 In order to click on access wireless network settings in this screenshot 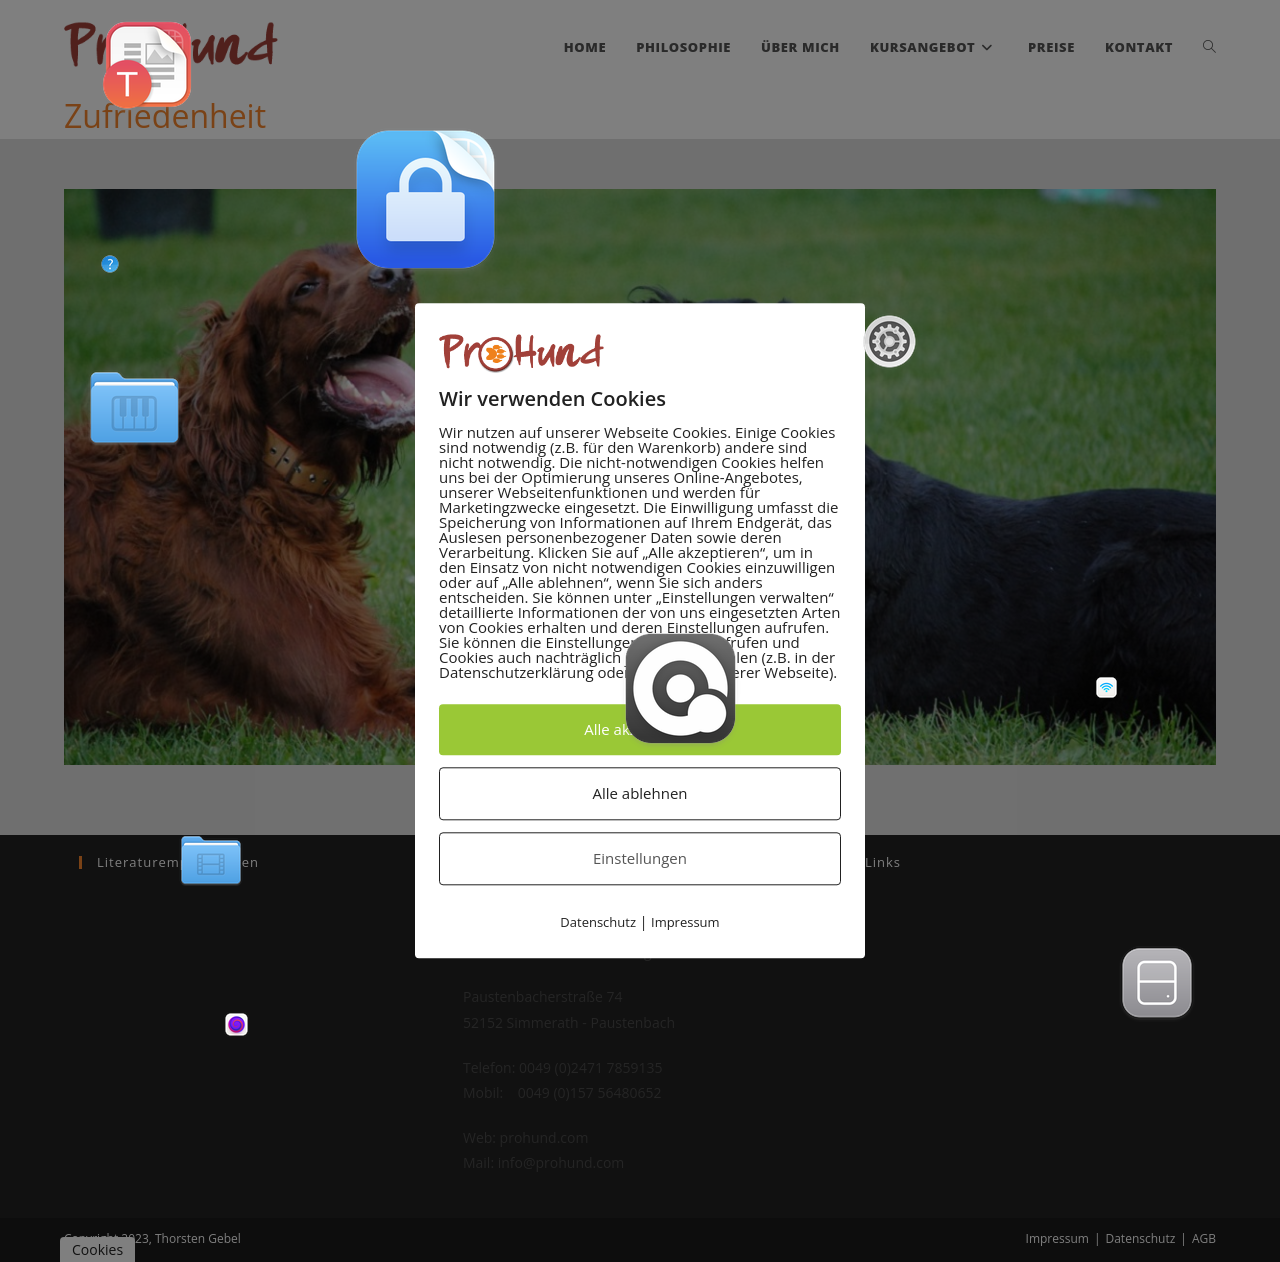, I will do `click(1106, 687)`.